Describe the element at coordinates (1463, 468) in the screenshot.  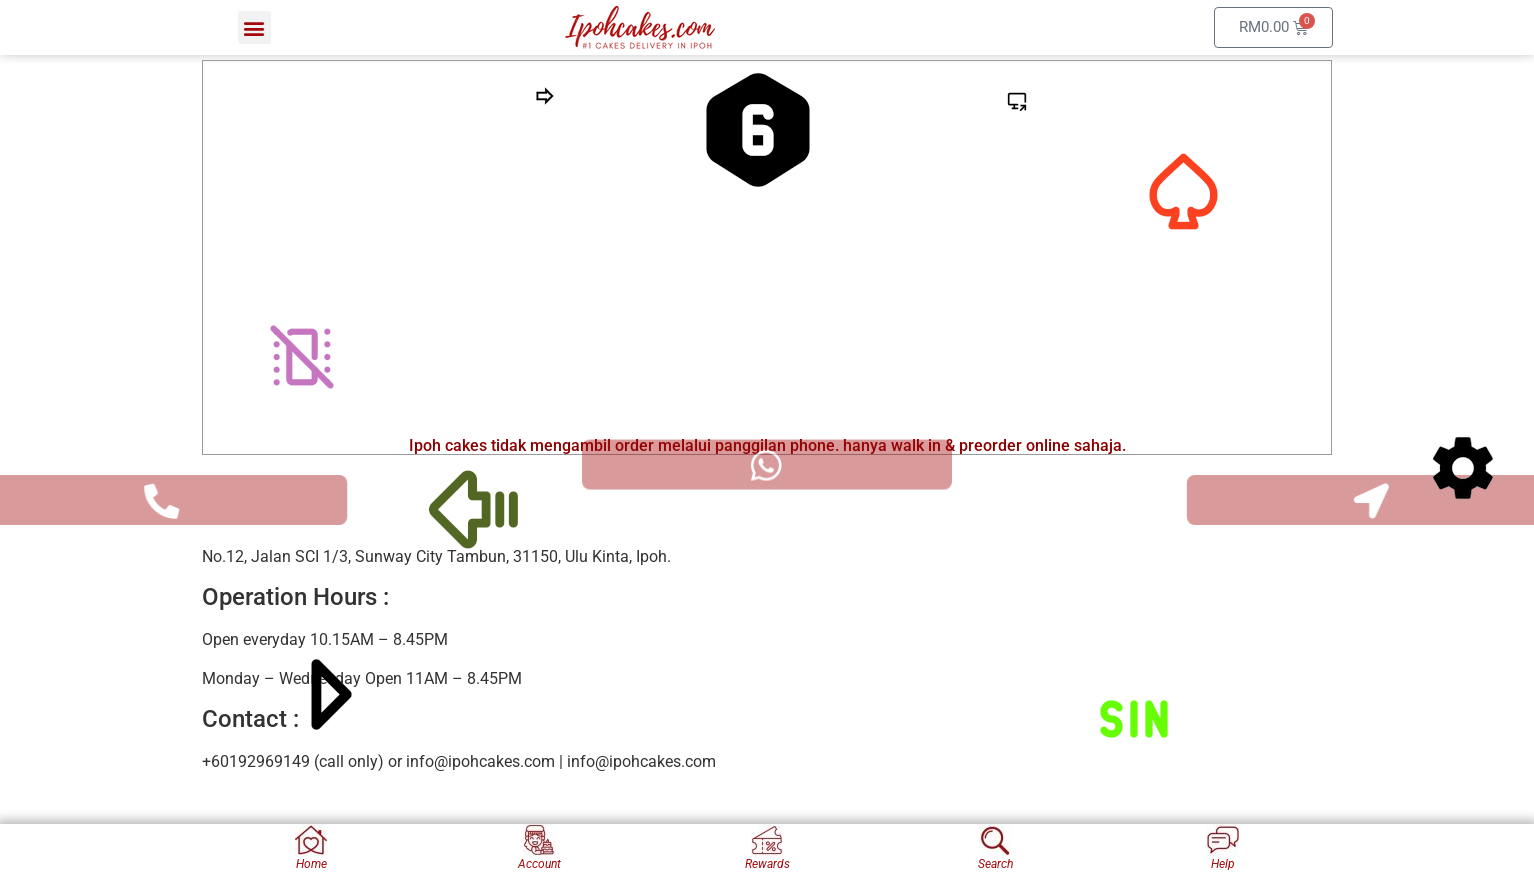
I see `access app or system settings` at that location.